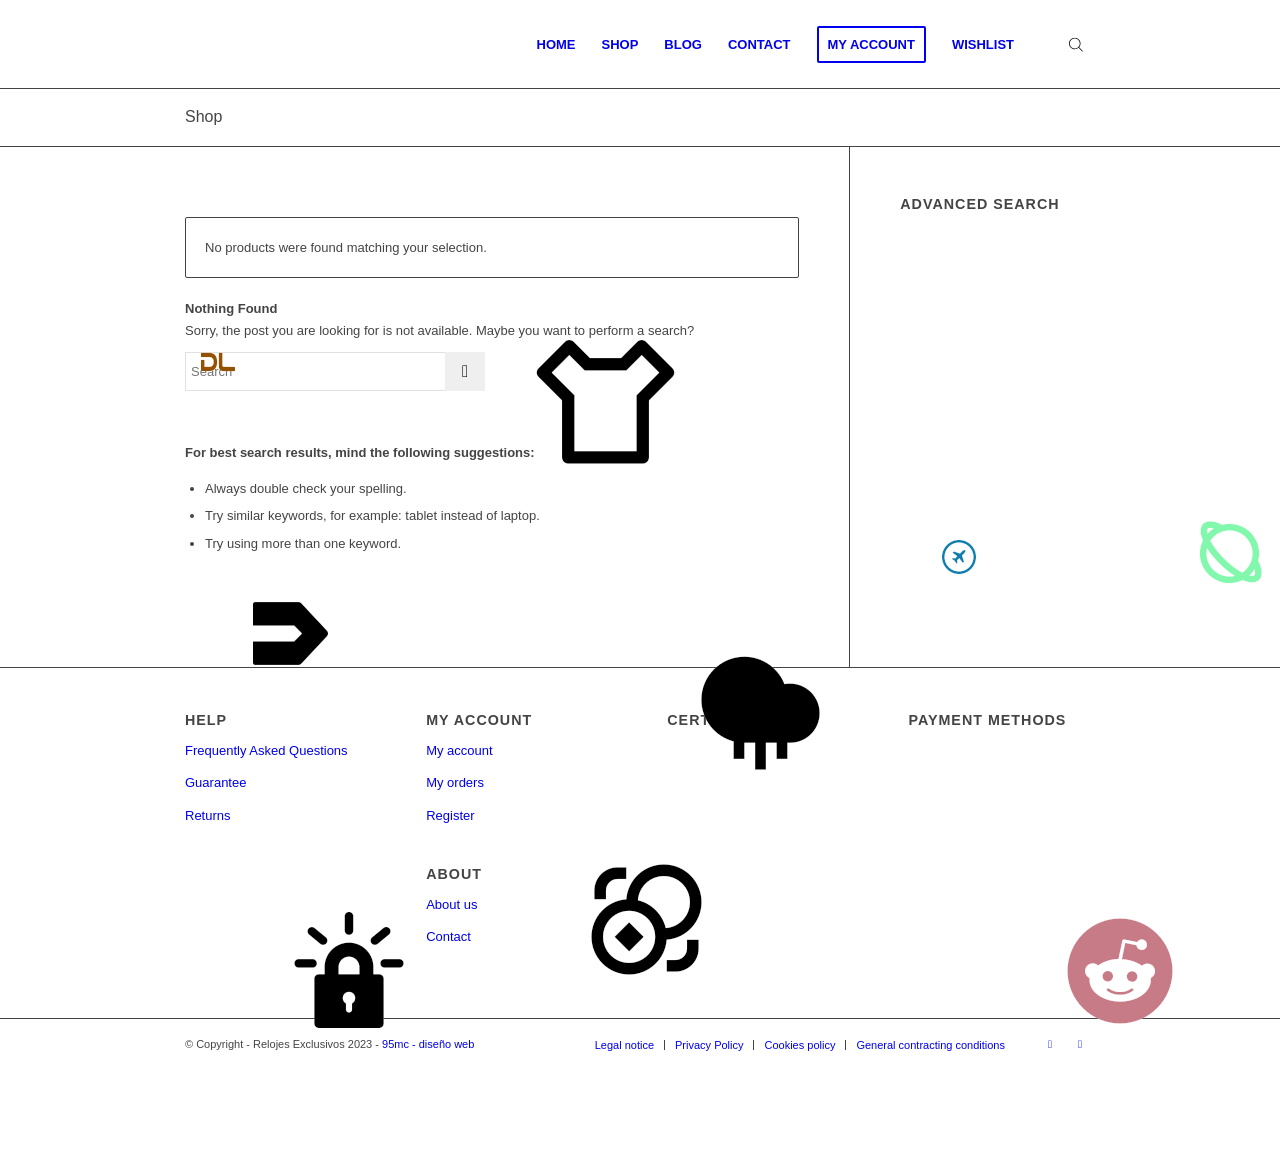 The width and height of the screenshot is (1280, 1163). Describe the element at coordinates (760, 710) in the screenshot. I see `indicates heavy rain or showers in weather forecast` at that location.